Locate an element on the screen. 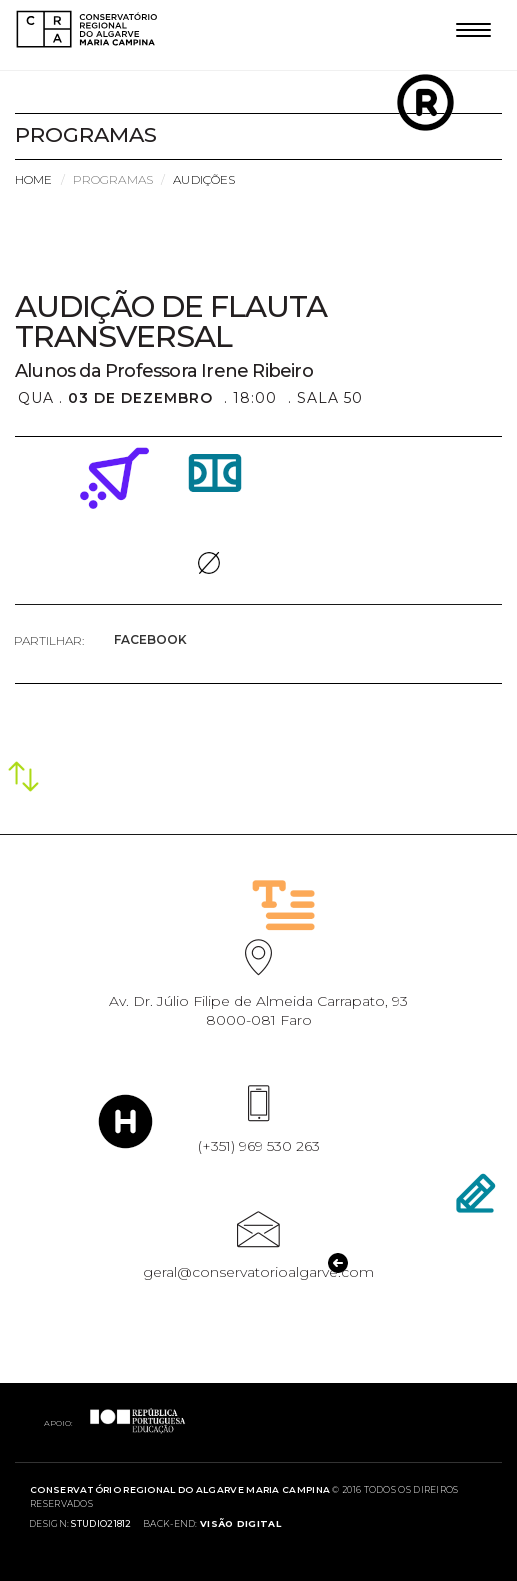 The image size is (517, 1581). view basketball court availability is located at coordinates (215, 473).